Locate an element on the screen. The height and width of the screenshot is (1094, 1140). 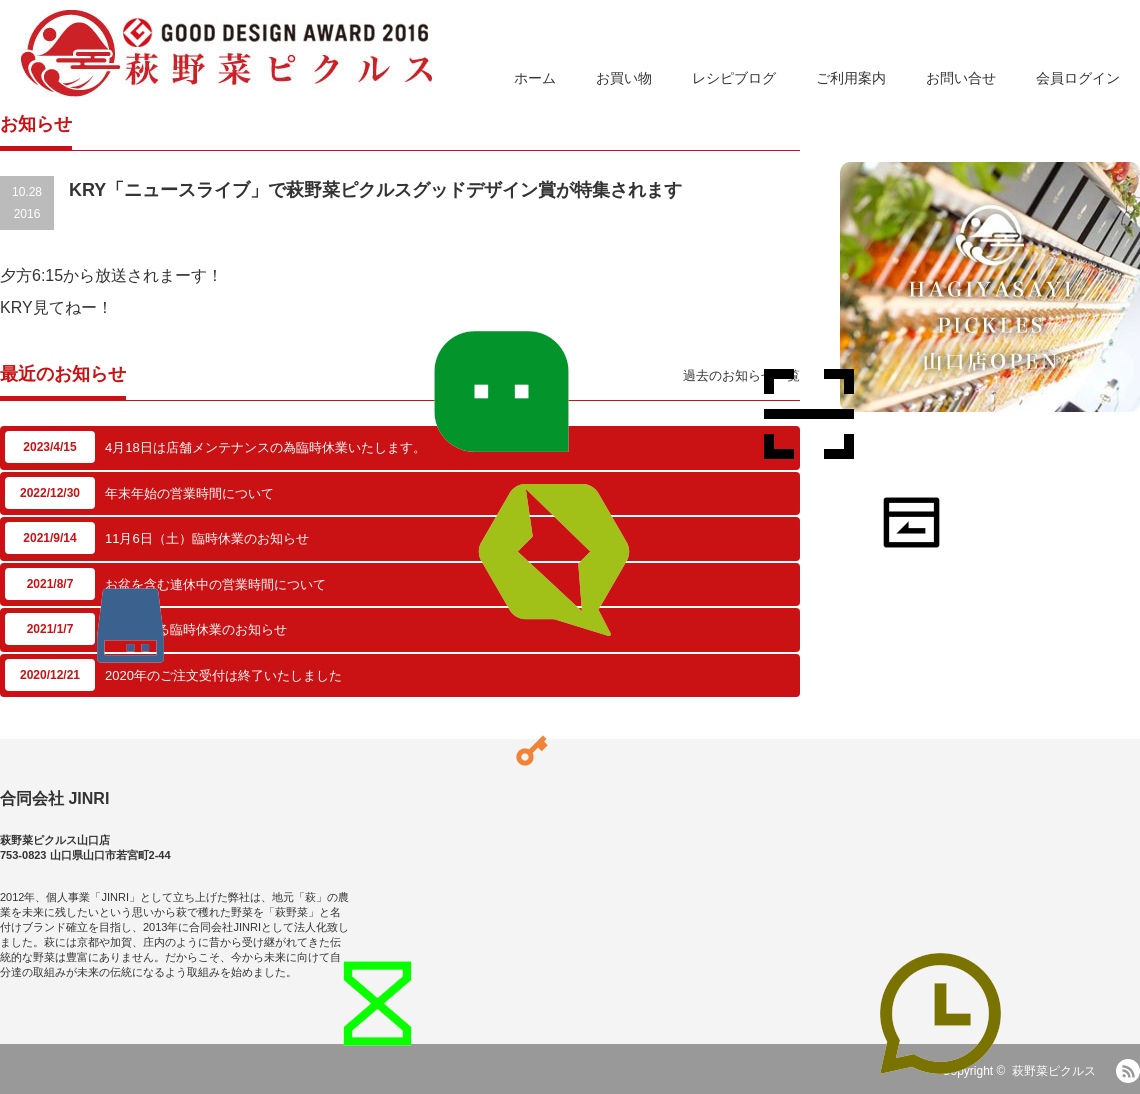
request a refund for a purchase is located at coordinates (911, 522).